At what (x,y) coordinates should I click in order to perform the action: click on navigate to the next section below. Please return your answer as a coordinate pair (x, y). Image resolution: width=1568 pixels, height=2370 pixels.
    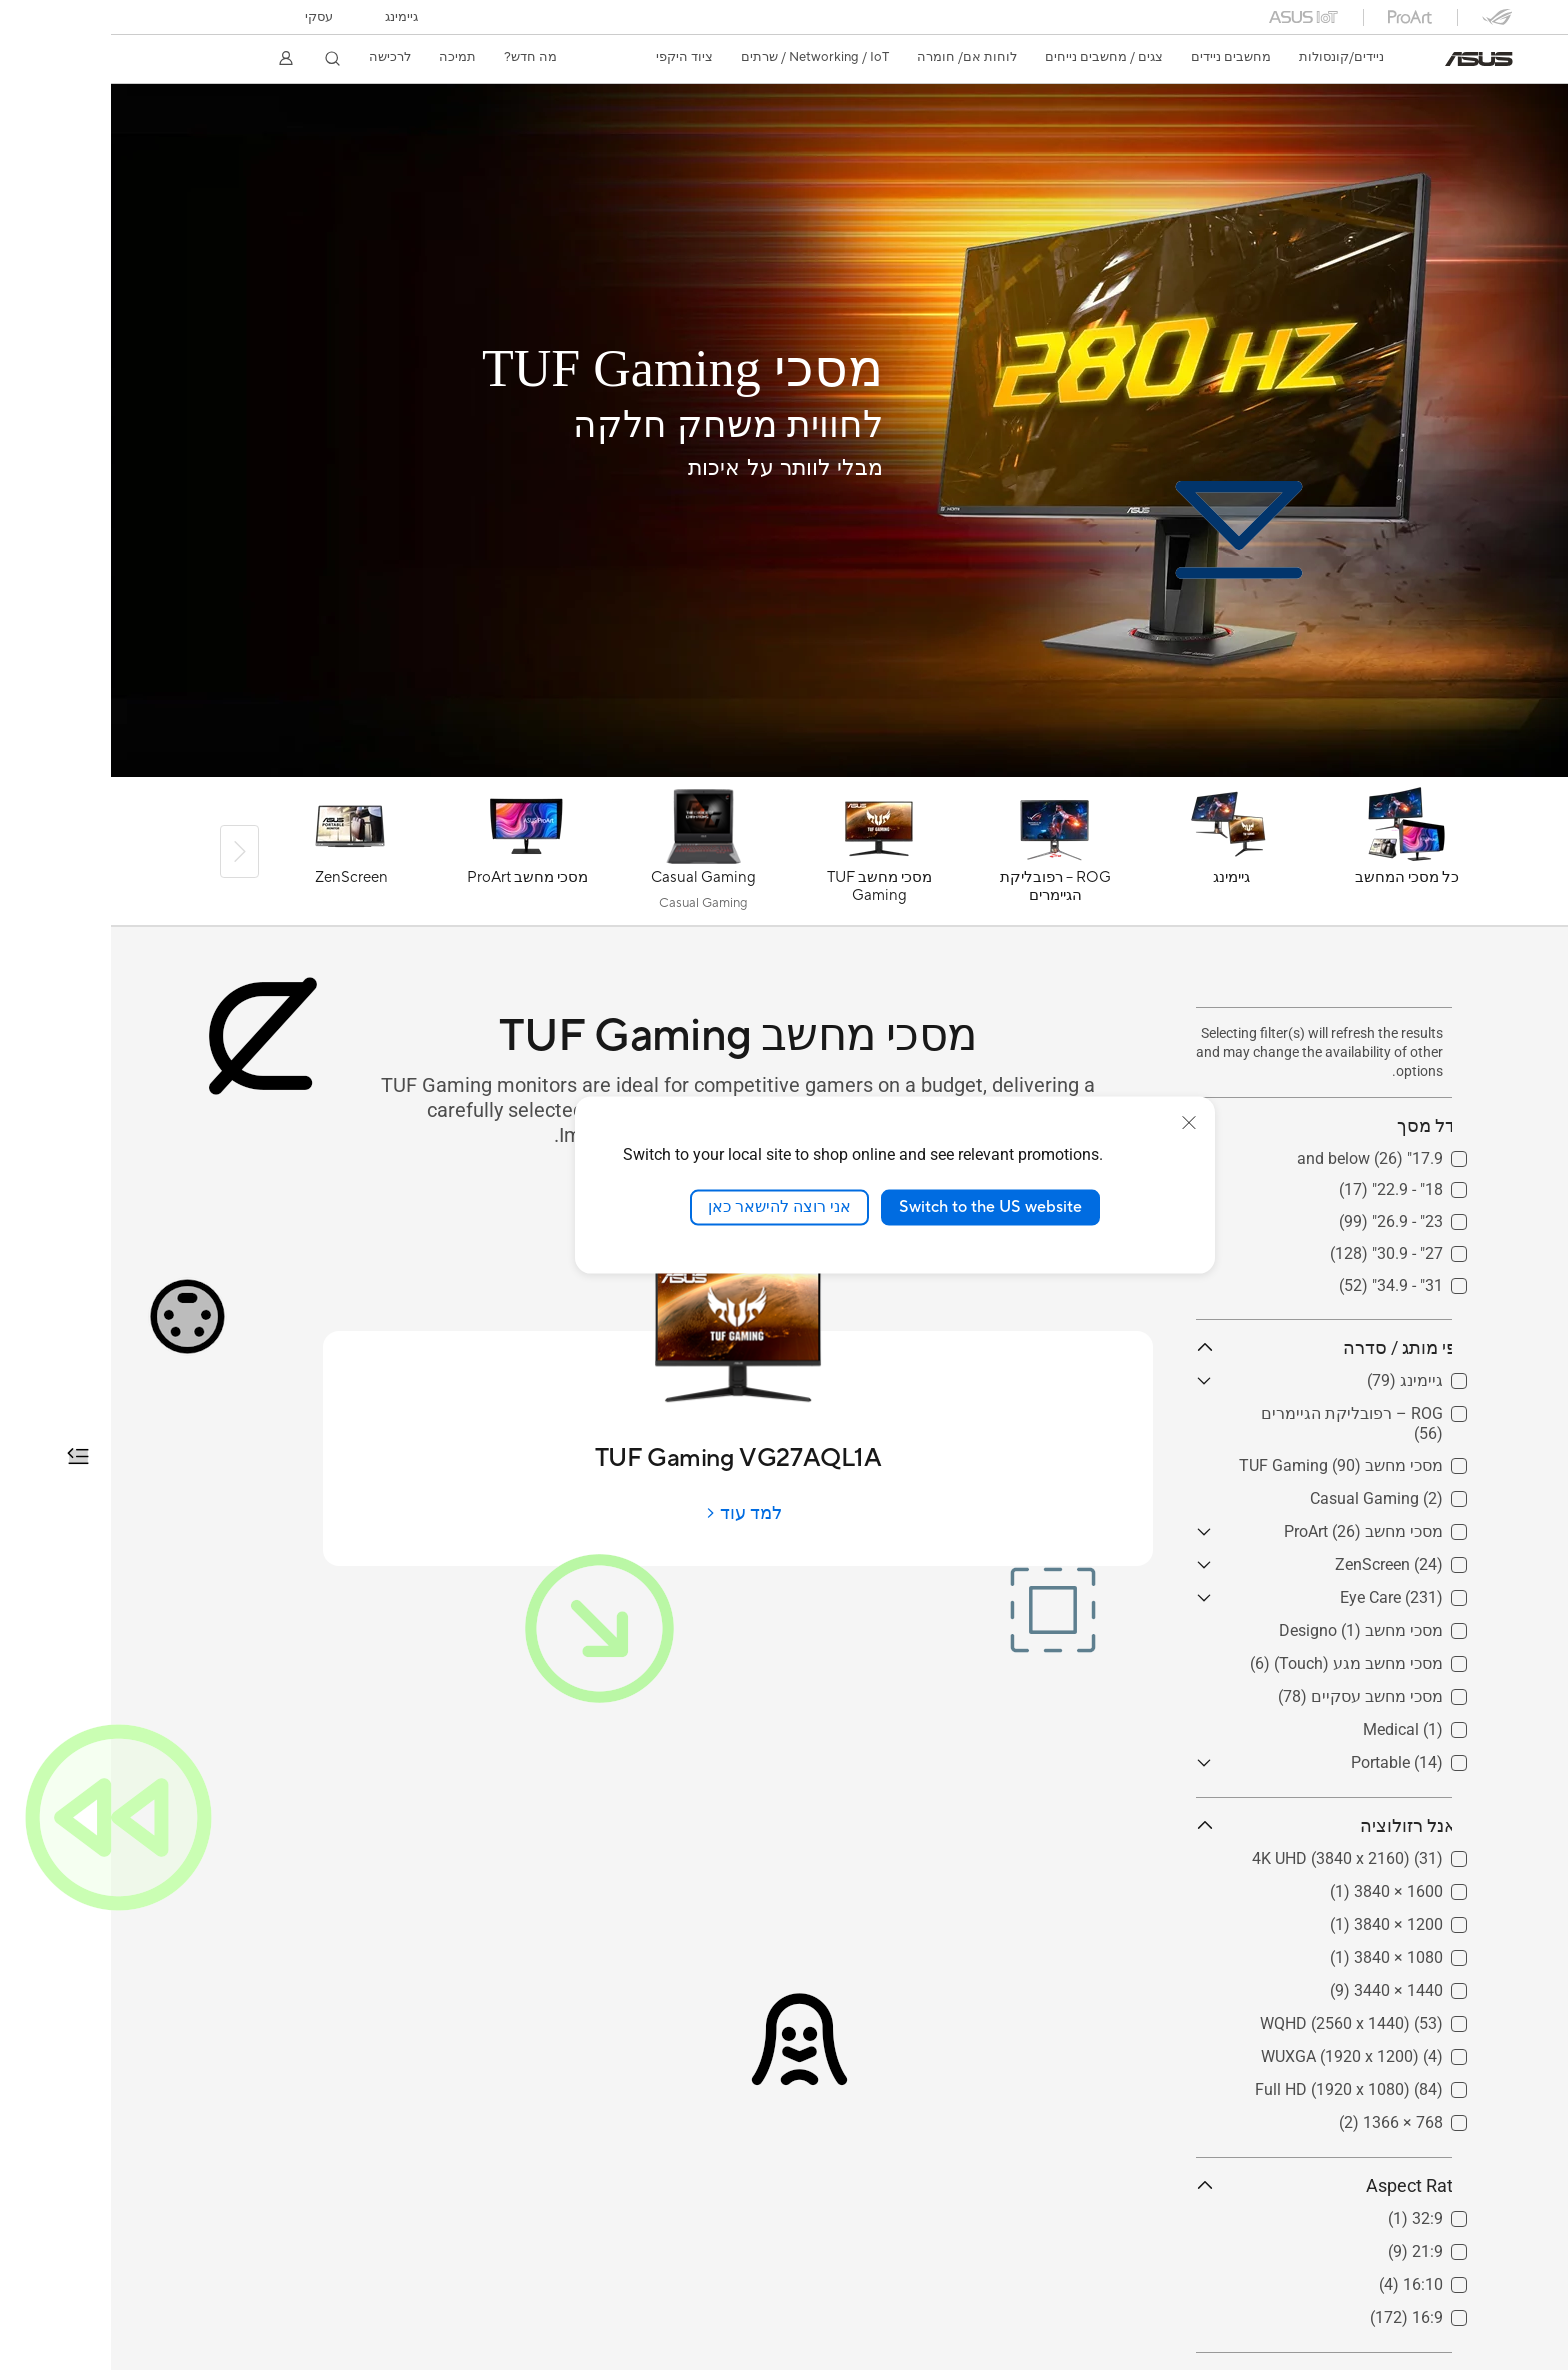
    Looking at the image, I should click on (599, 1628).